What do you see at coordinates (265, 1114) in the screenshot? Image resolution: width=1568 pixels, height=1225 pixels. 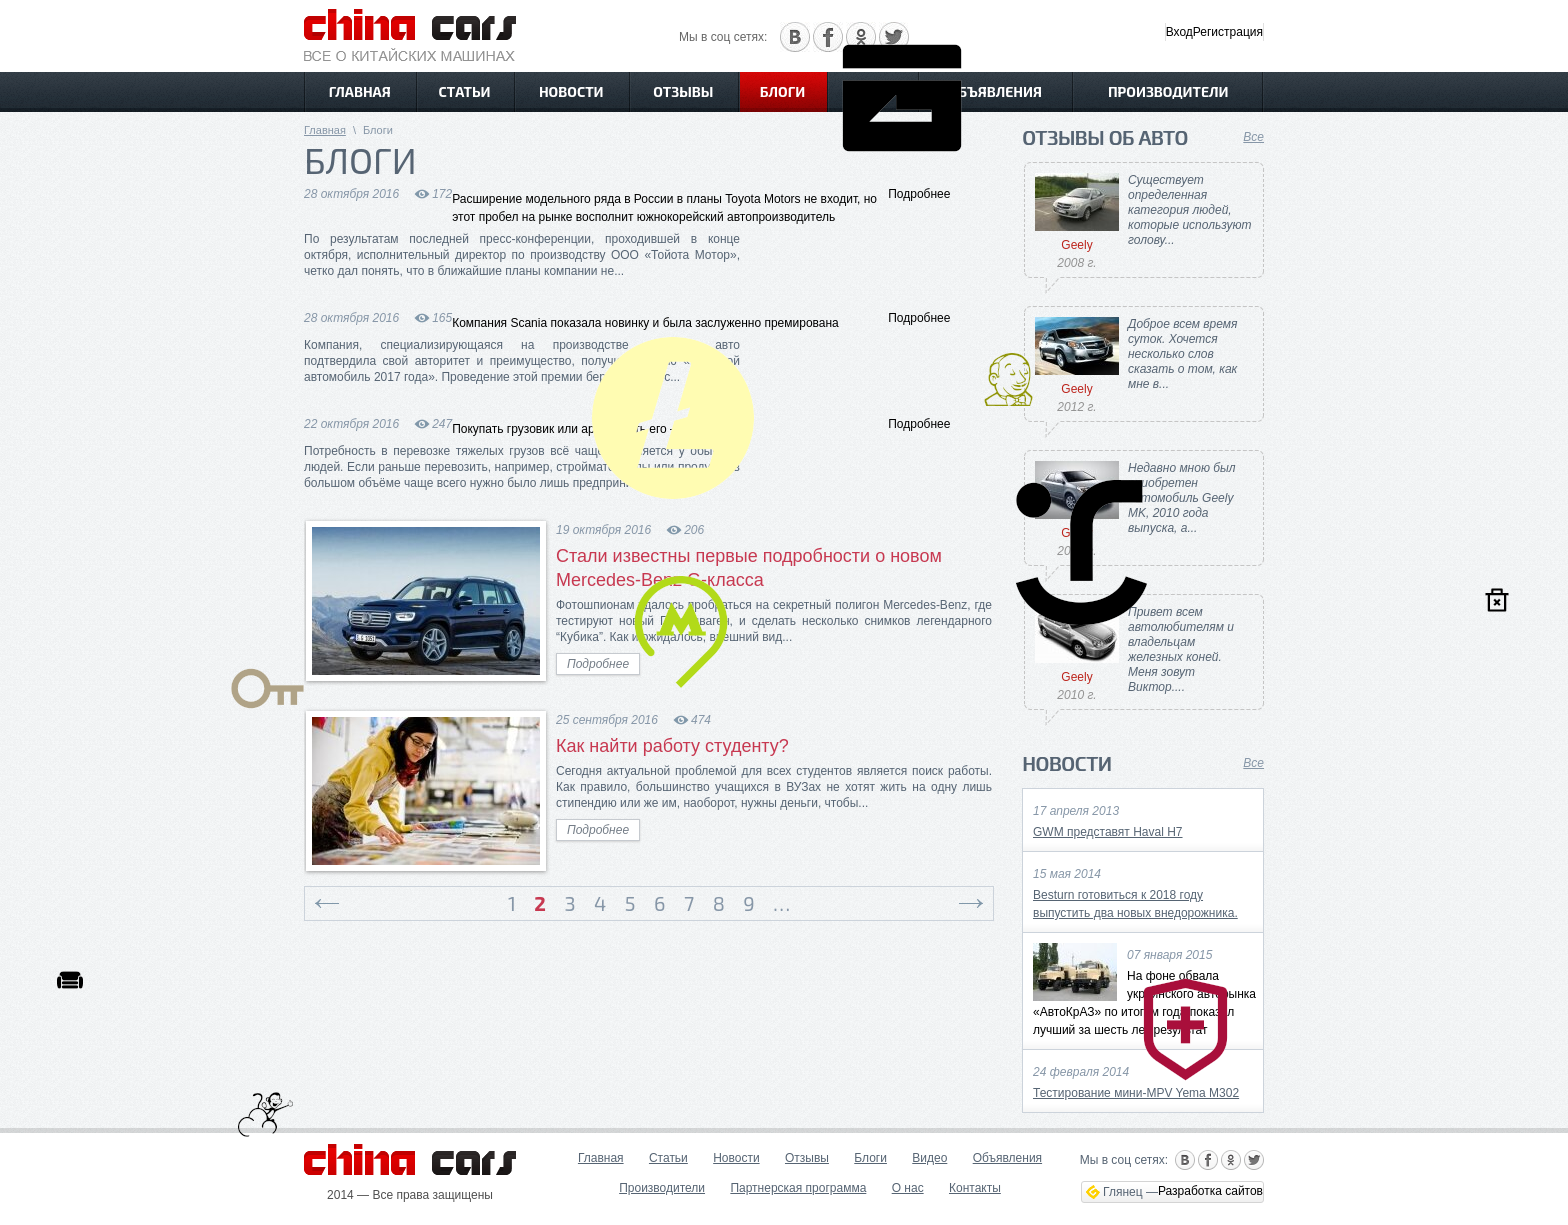 I see `apache cloudstack logo` at bounding box center [265, 1114].